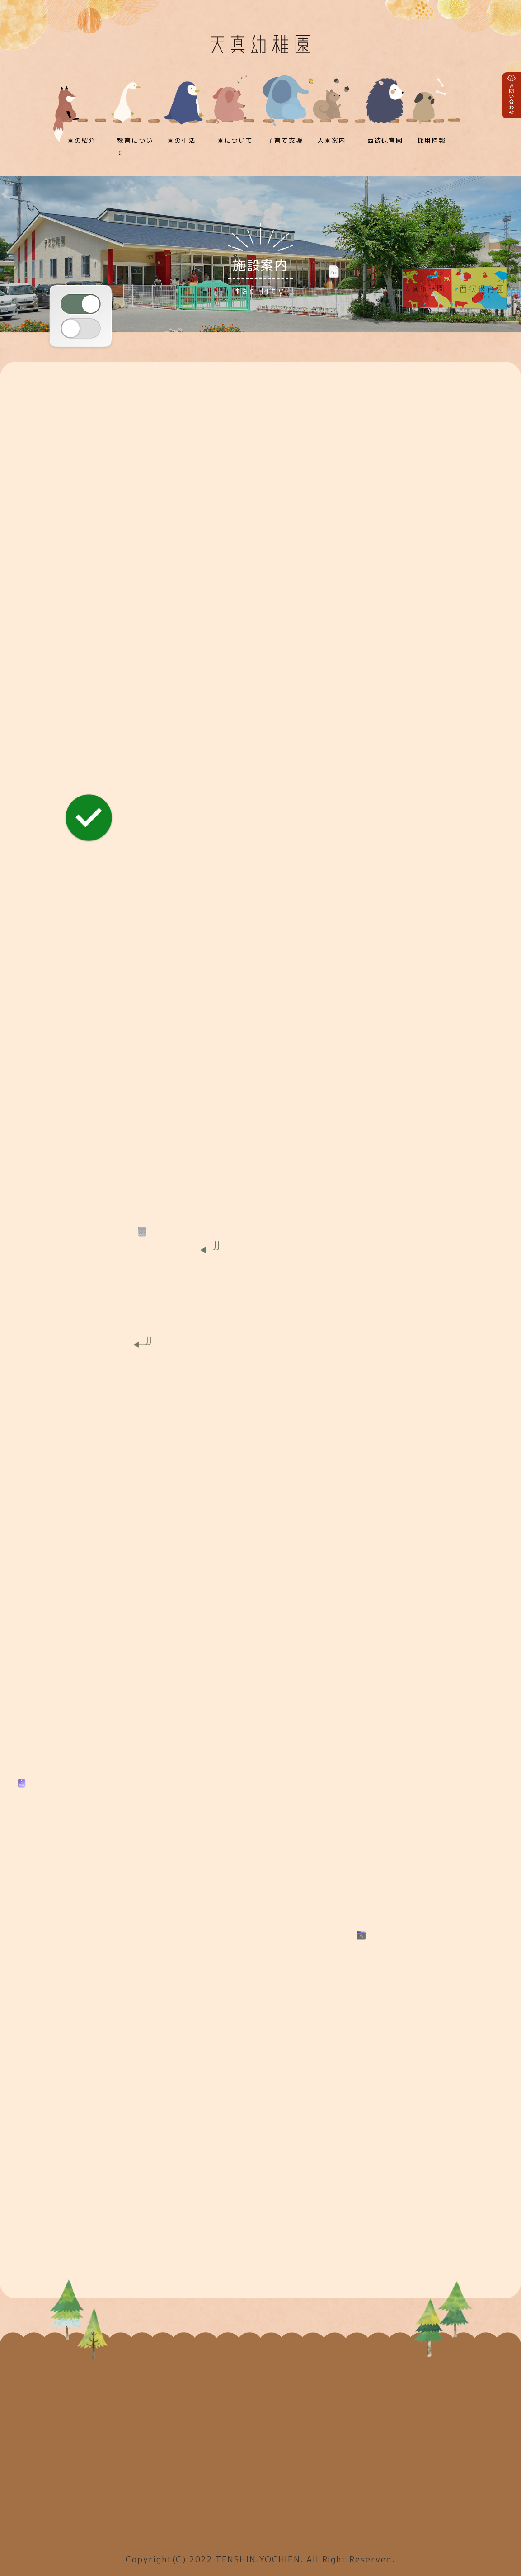 This screenshot has width=521, height=2576. What do you see at coordinates (361, 1935) in the screenshot?
I see `open insync cloud sync folder` at bounding box center [361, 1935].